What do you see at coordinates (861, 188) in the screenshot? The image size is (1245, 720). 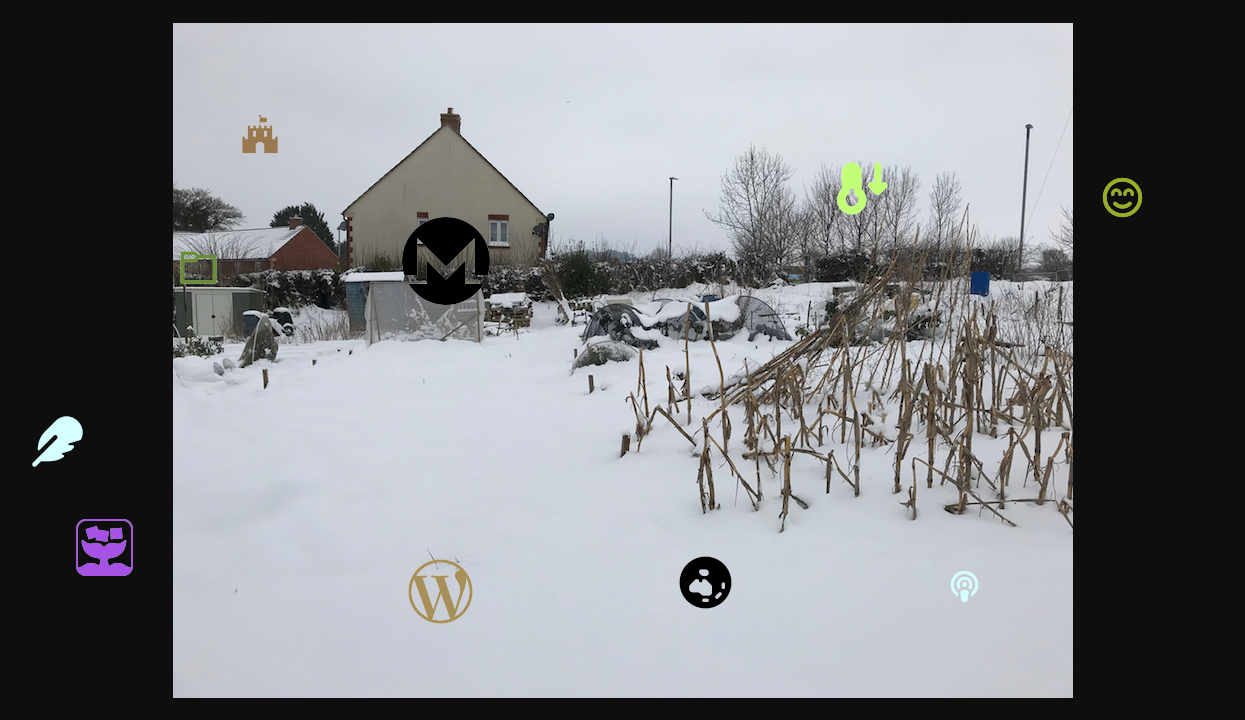 I see `decrease temperature setting` at bounding box center [861, 188].